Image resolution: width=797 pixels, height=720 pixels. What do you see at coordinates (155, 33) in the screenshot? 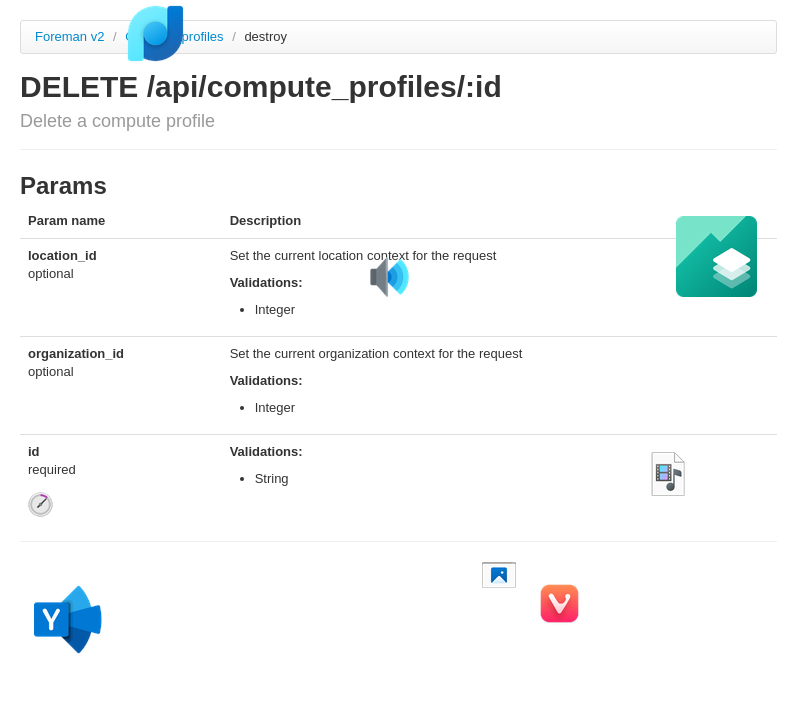
I see `open the TalentOnboard application` at bounding box center [155, 33].